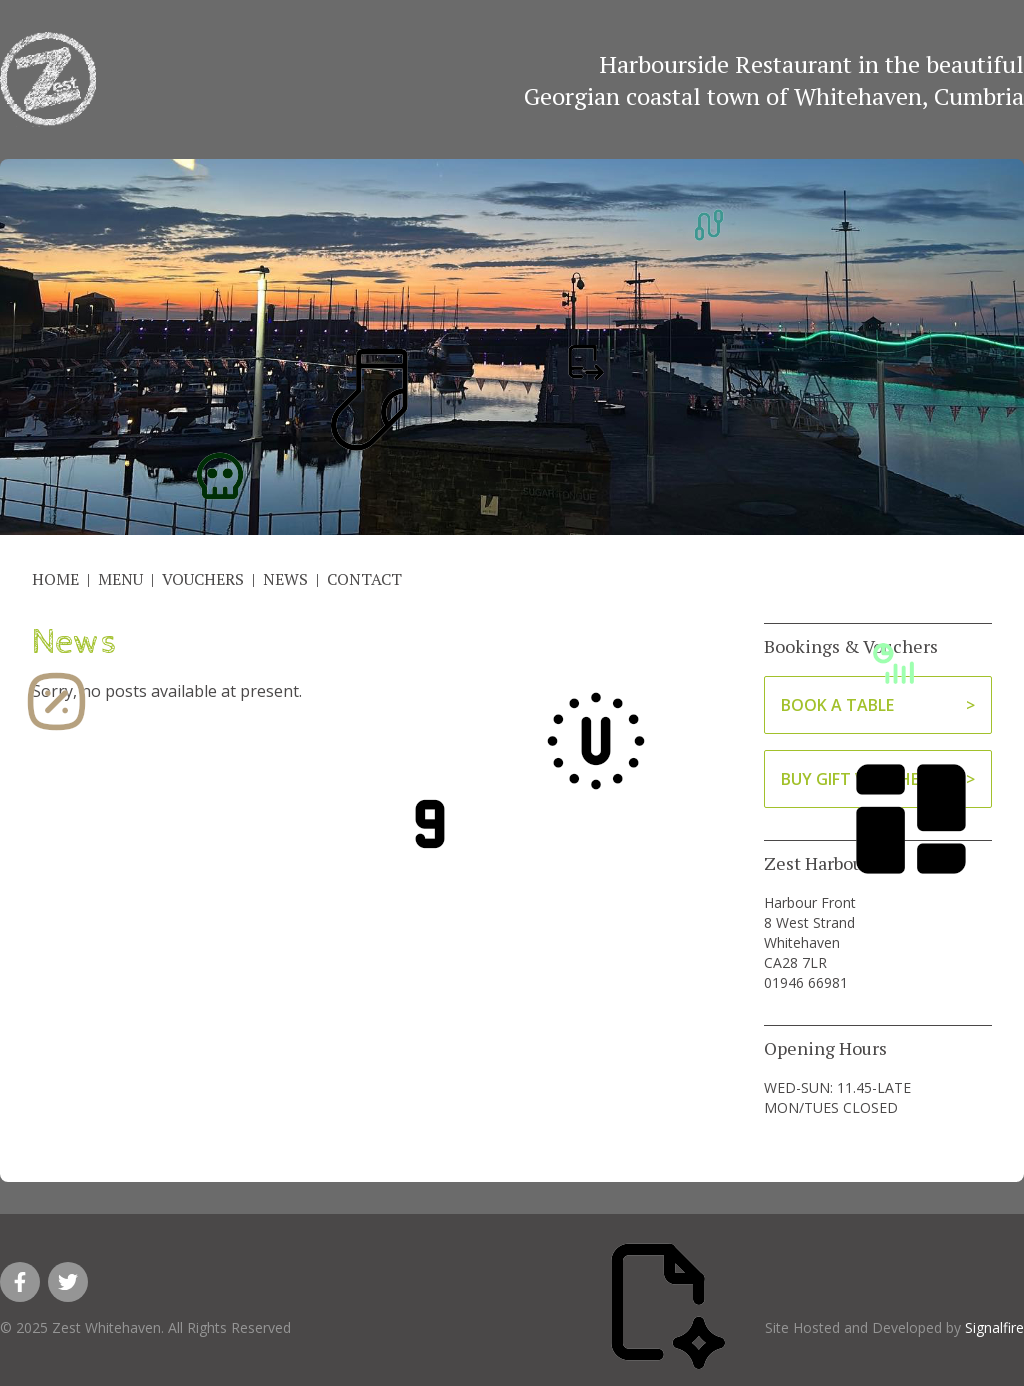 This screenshot has width=1024, height=1386. What do you see at coordinates (220, 476) in the screenshot?
I see `indicates dangerous or harmful content` at bounding box center [220, 476].